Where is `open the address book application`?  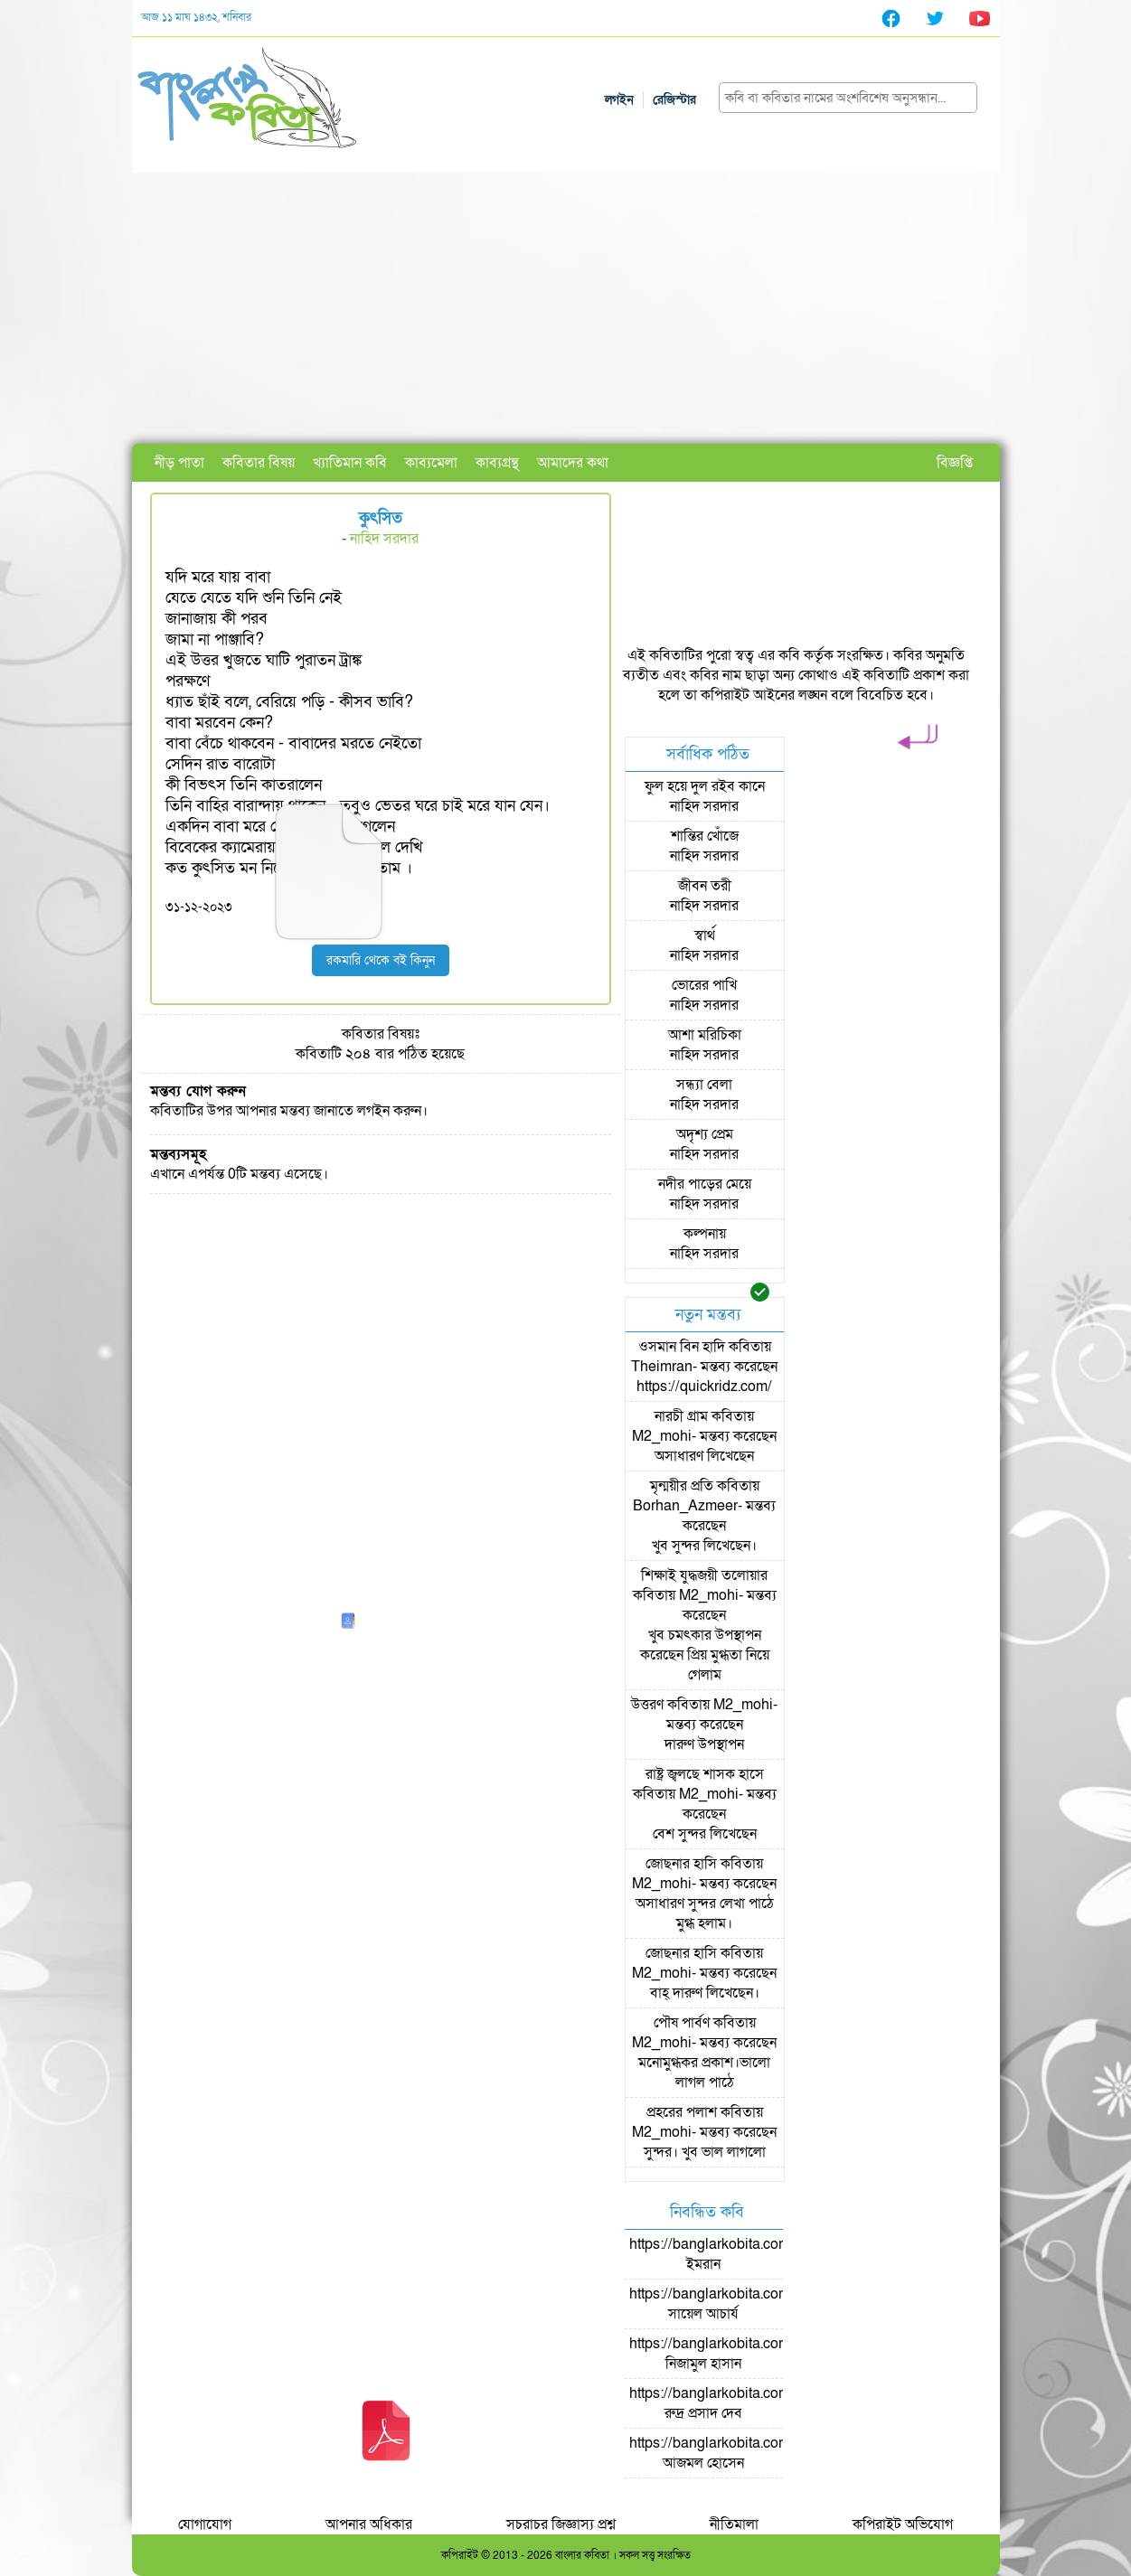
open the address book application is located at coordinates (348, 1621).